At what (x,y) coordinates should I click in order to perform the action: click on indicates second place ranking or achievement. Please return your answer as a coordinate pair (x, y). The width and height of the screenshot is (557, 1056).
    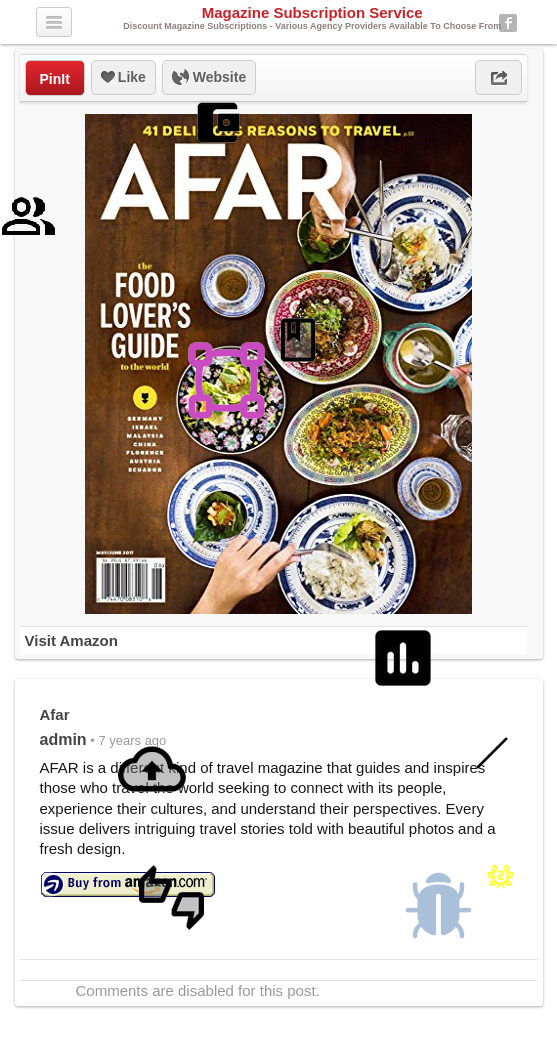
    Looking at the image, I should click on (500, 876).